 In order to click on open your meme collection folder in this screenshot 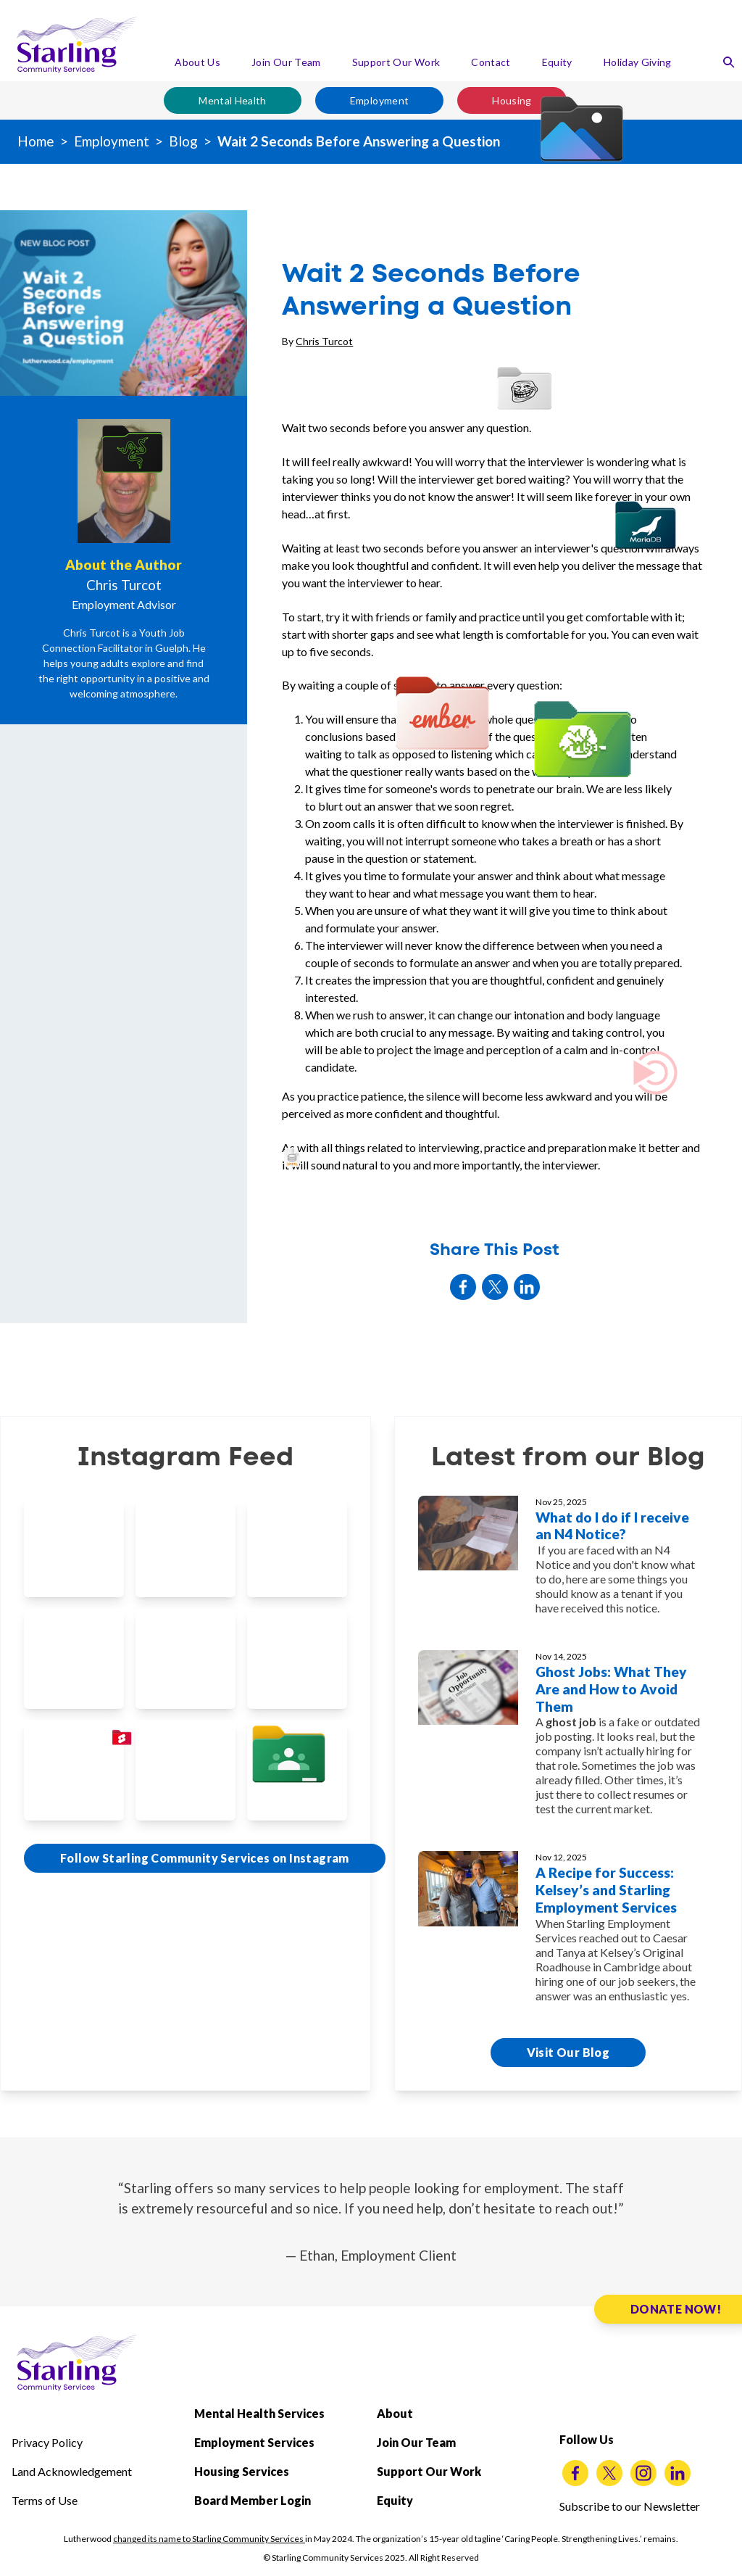, I will do `click(524, 389)`.